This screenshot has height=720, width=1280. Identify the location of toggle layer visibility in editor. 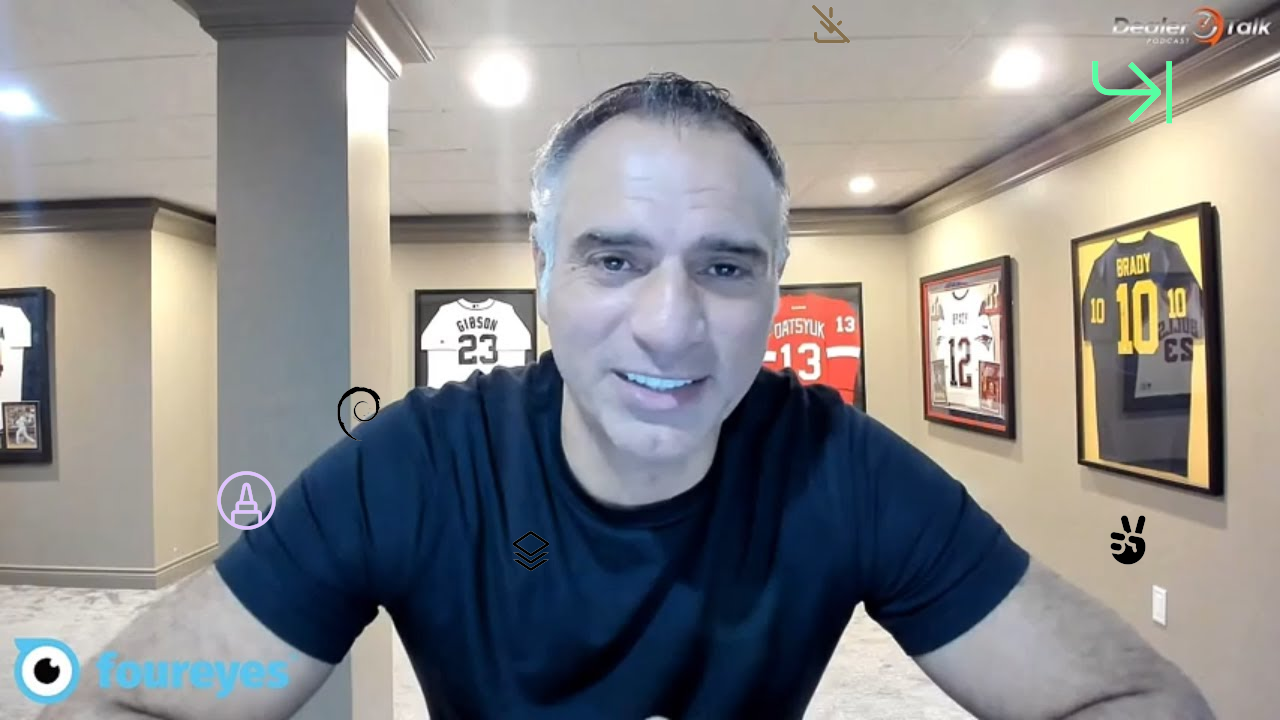
(531, 551).